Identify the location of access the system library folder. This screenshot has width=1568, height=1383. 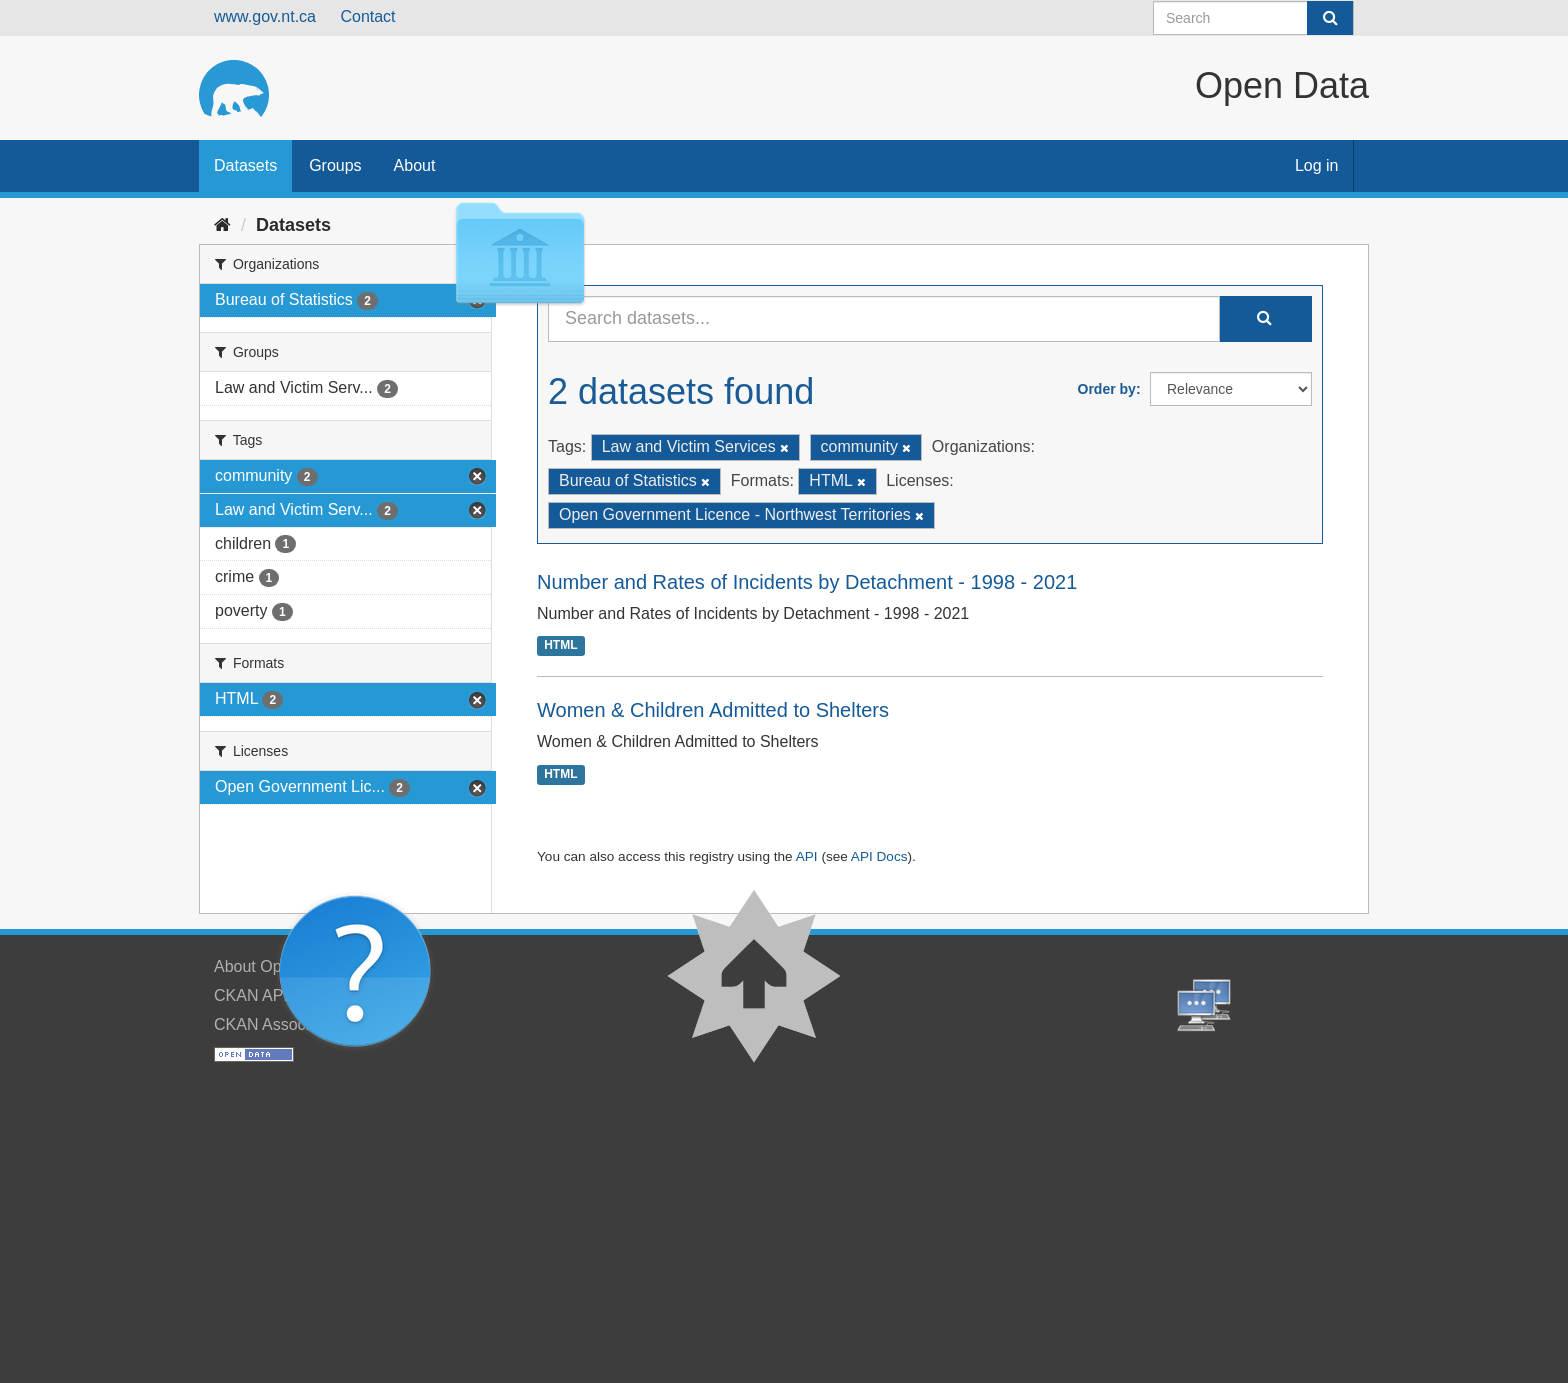
(520, 253).